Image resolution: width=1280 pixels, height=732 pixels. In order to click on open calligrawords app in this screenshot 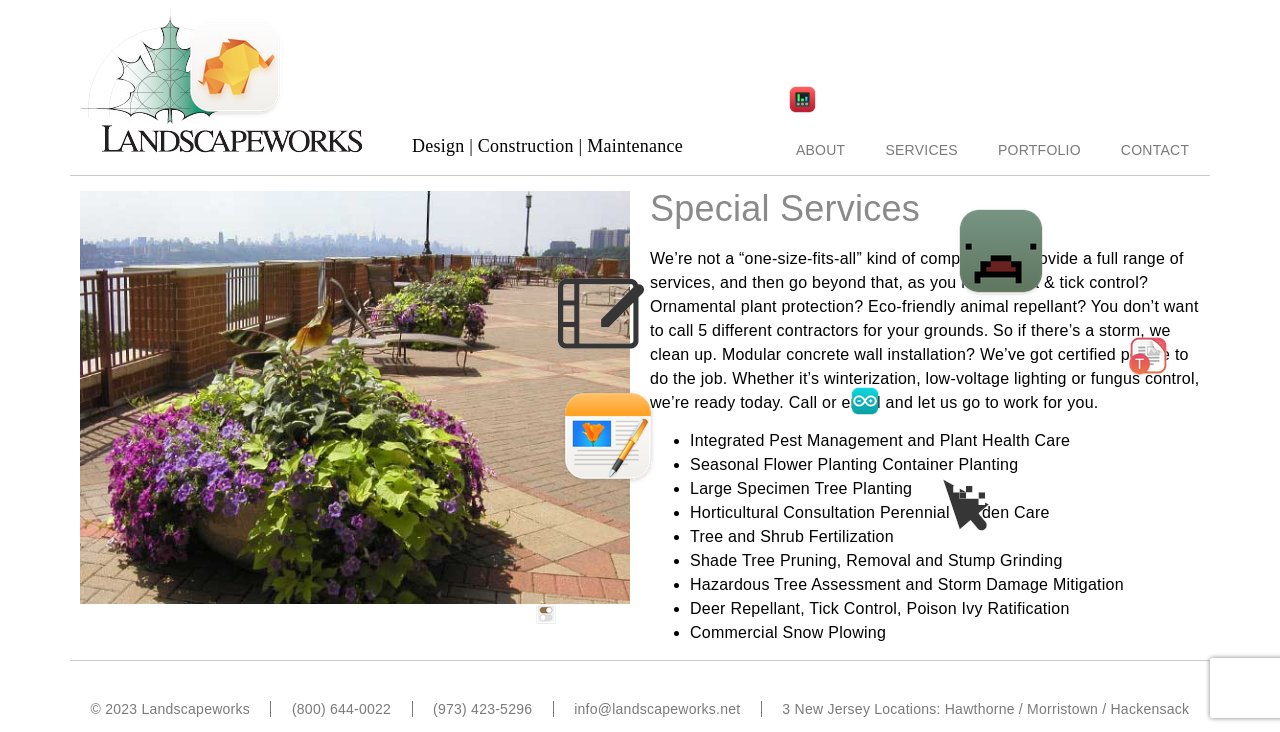, I will do `click(608, 436)`.